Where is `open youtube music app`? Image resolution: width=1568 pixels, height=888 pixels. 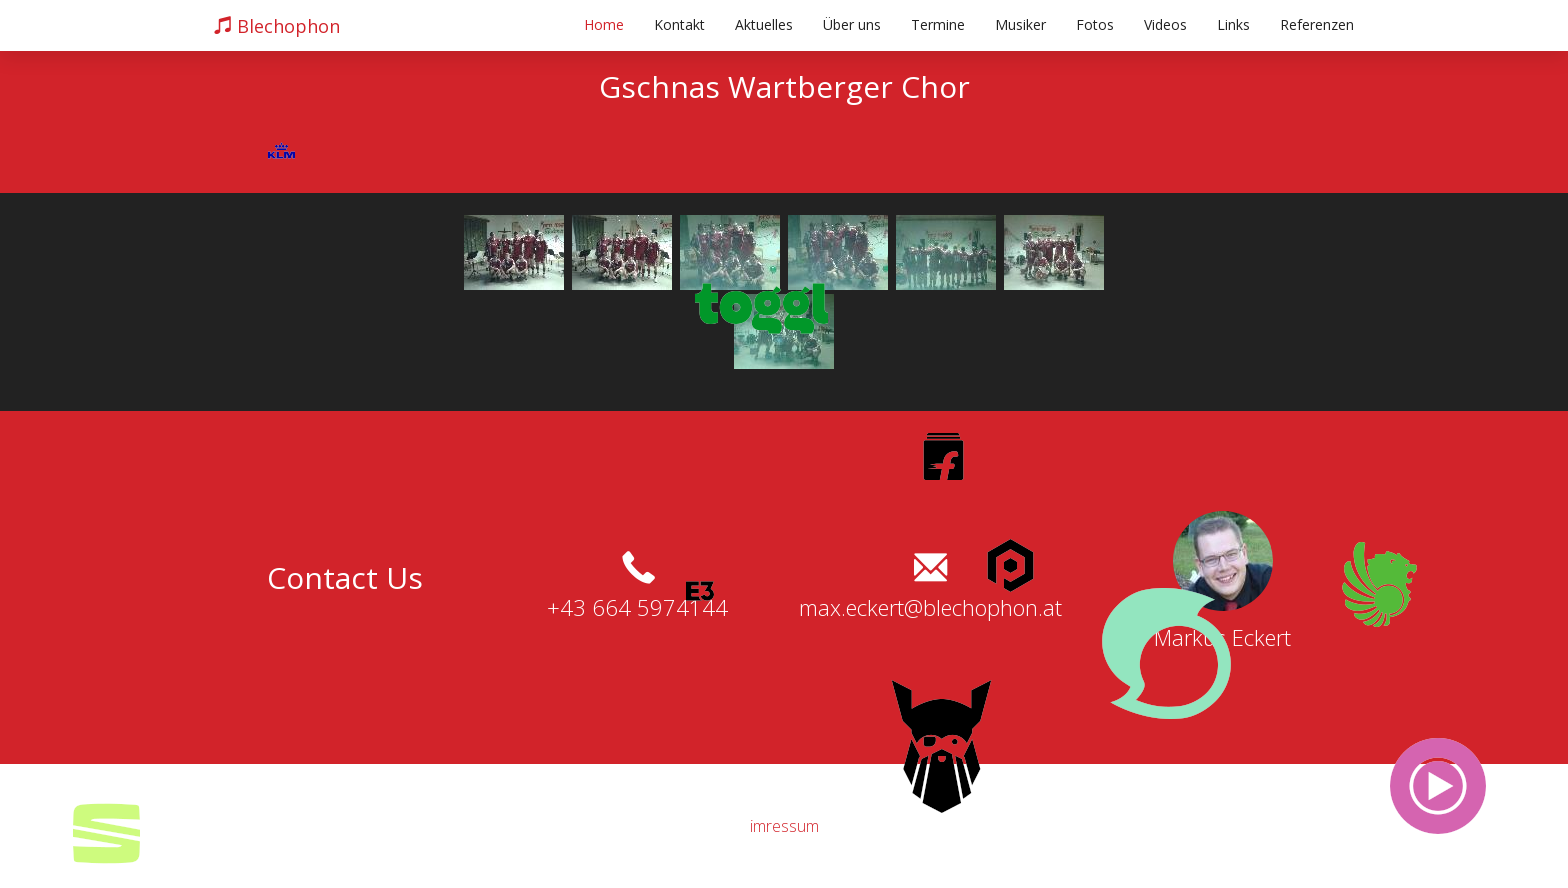 open youtube music app is located at coordinates (1438, 786).